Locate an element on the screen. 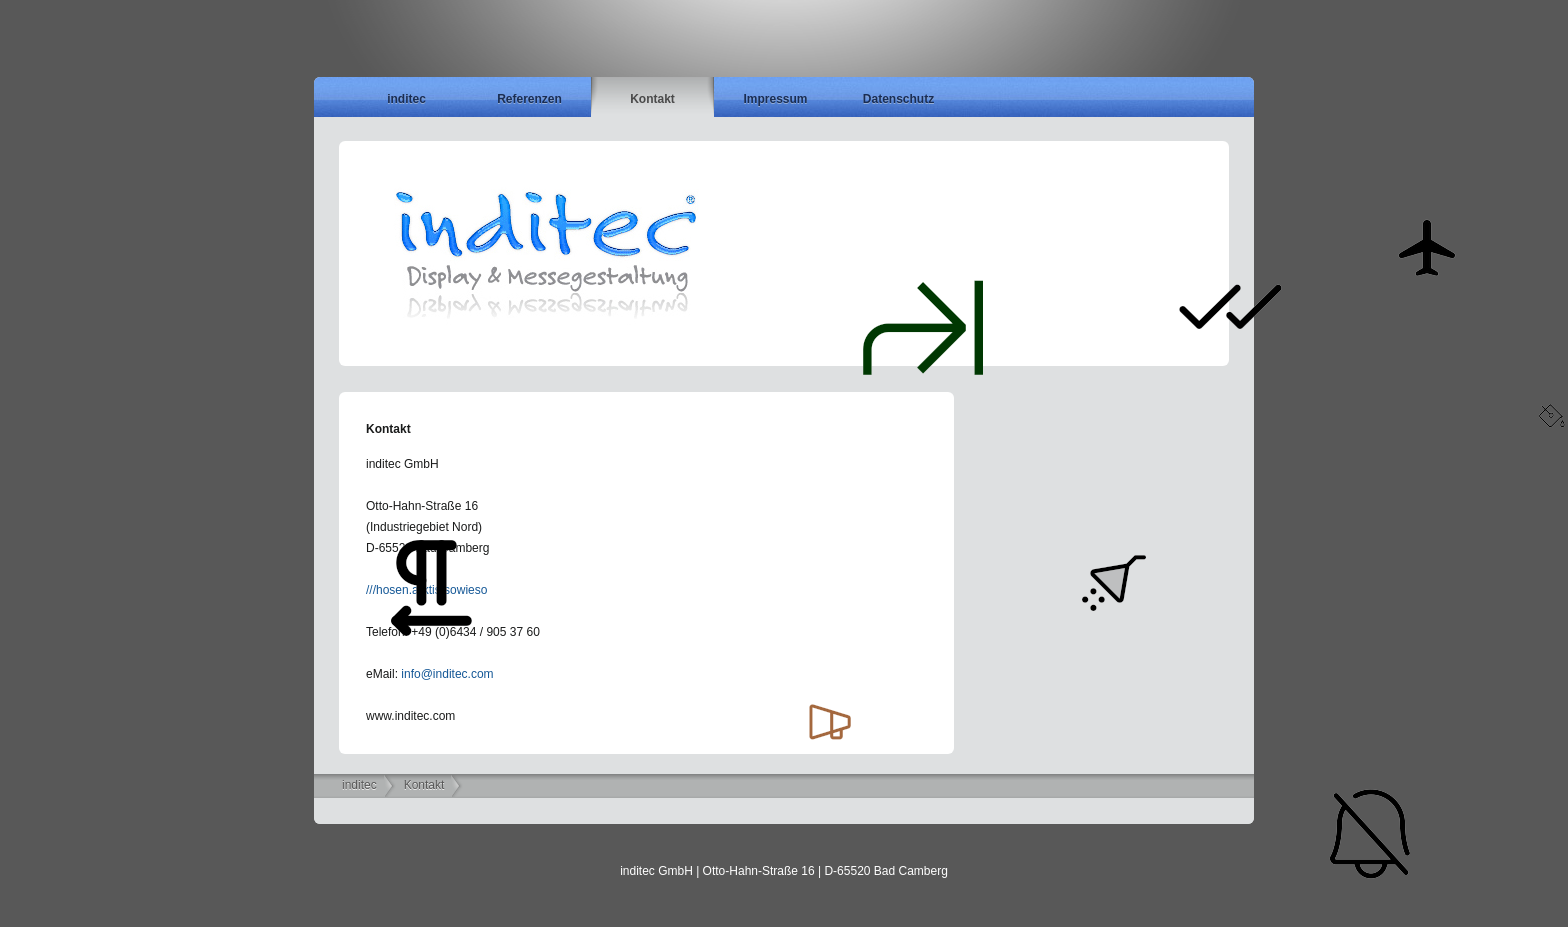 This screenshot has width=1568, height=927. move cursor to next tab stop is located at coordinates (914, 323).